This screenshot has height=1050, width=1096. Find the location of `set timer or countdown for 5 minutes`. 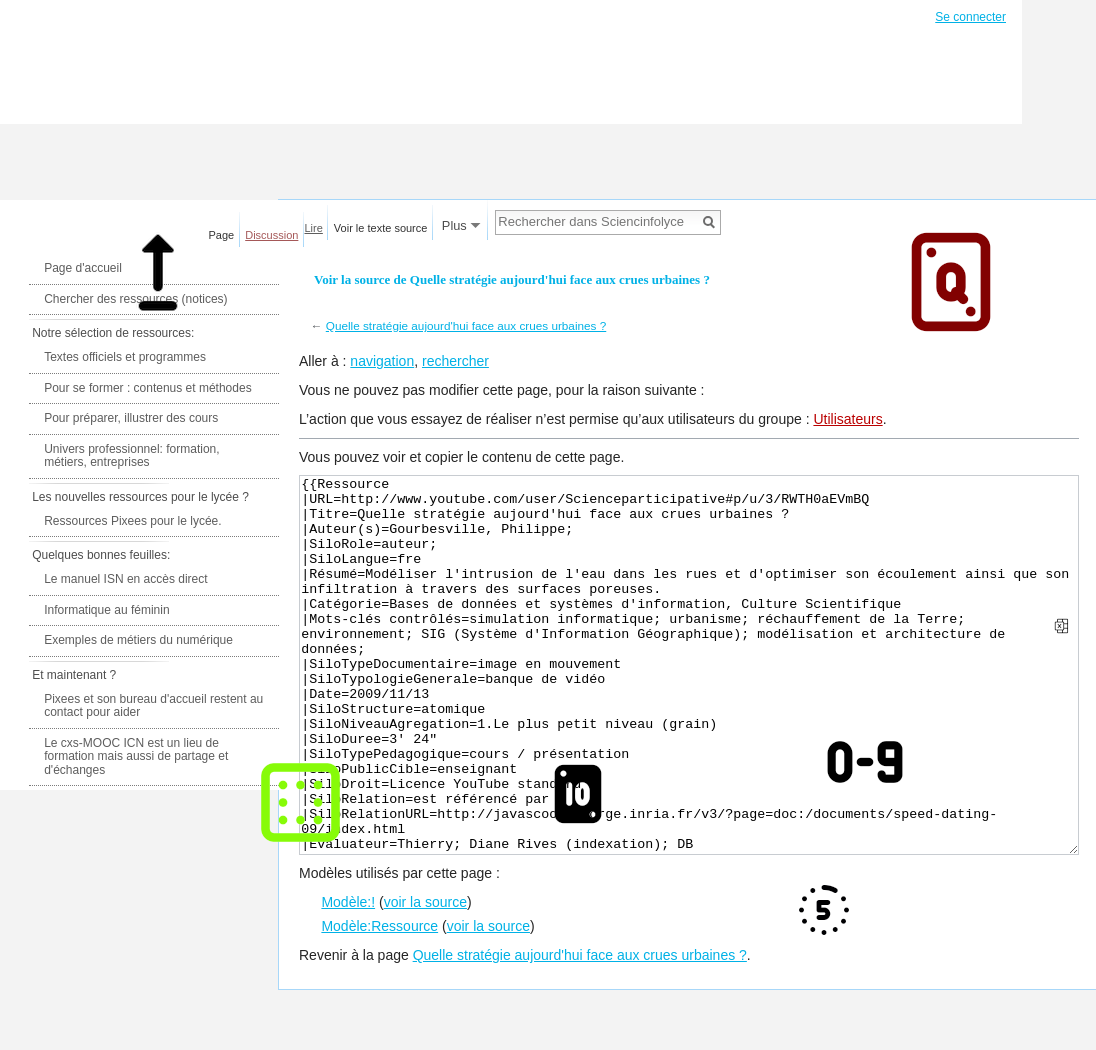

set timer or countdown for 5 minutes is located at coordinates (824, 910).